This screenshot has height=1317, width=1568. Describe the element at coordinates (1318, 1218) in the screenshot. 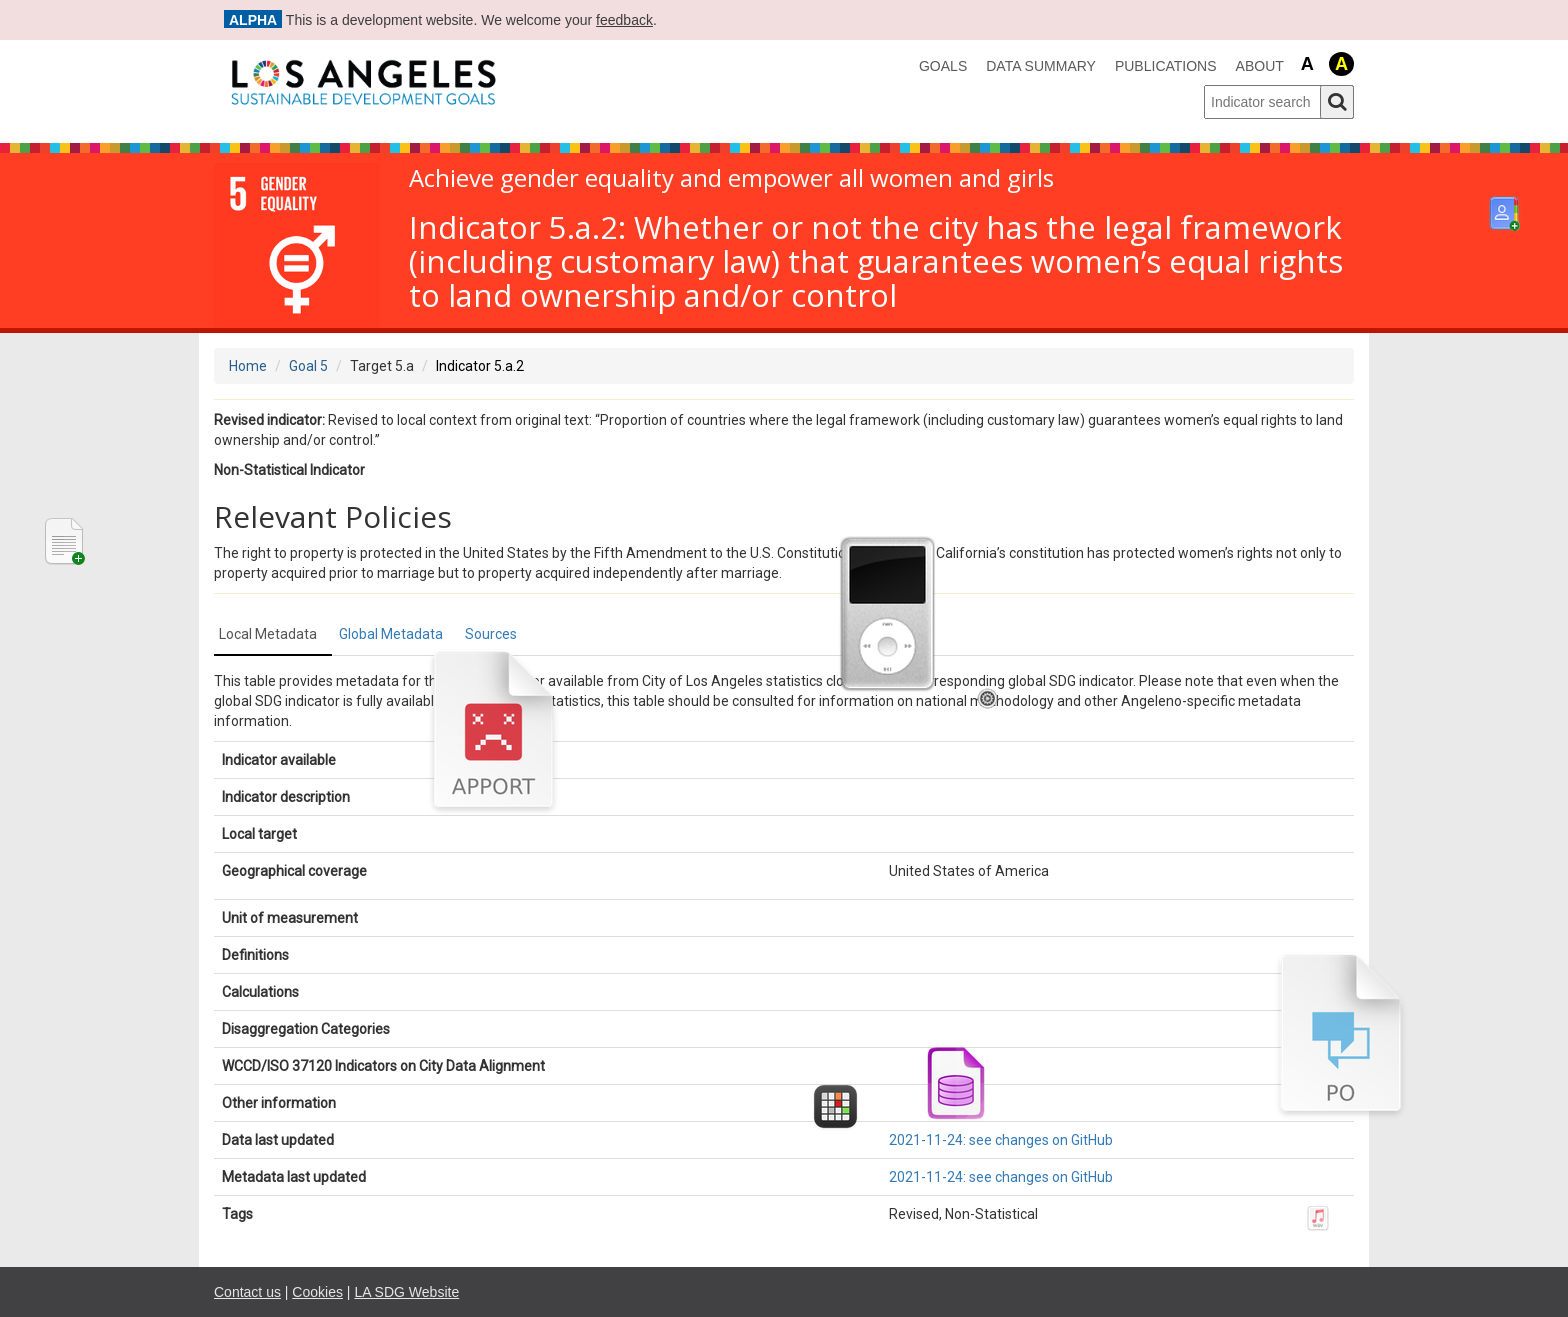

I see `a wav audio file` at that location.